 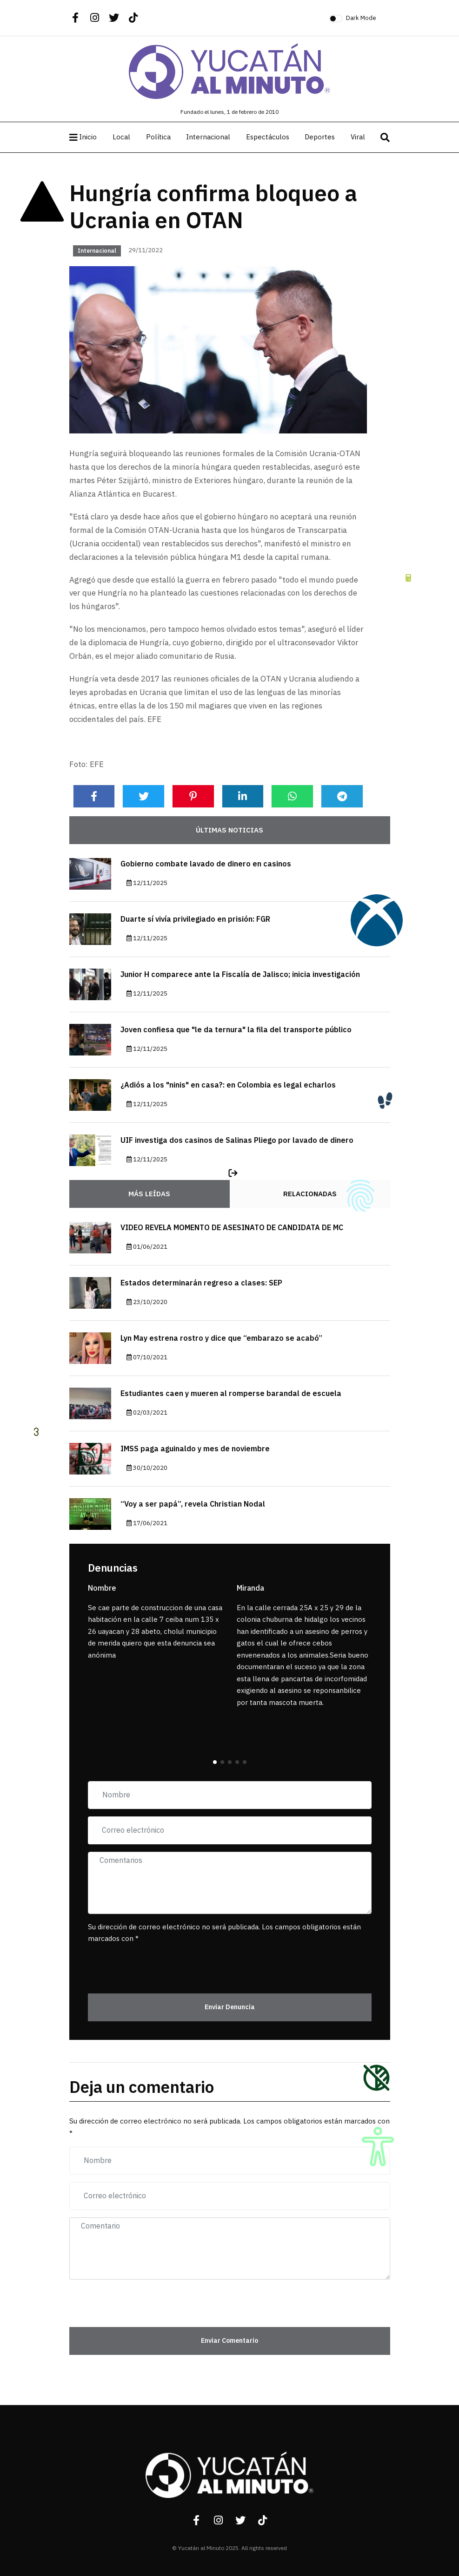 What do you see at coordinates (378, 2146) in the screenshot?
I see `access accessibility settings` at bounding box center [378, 2146].